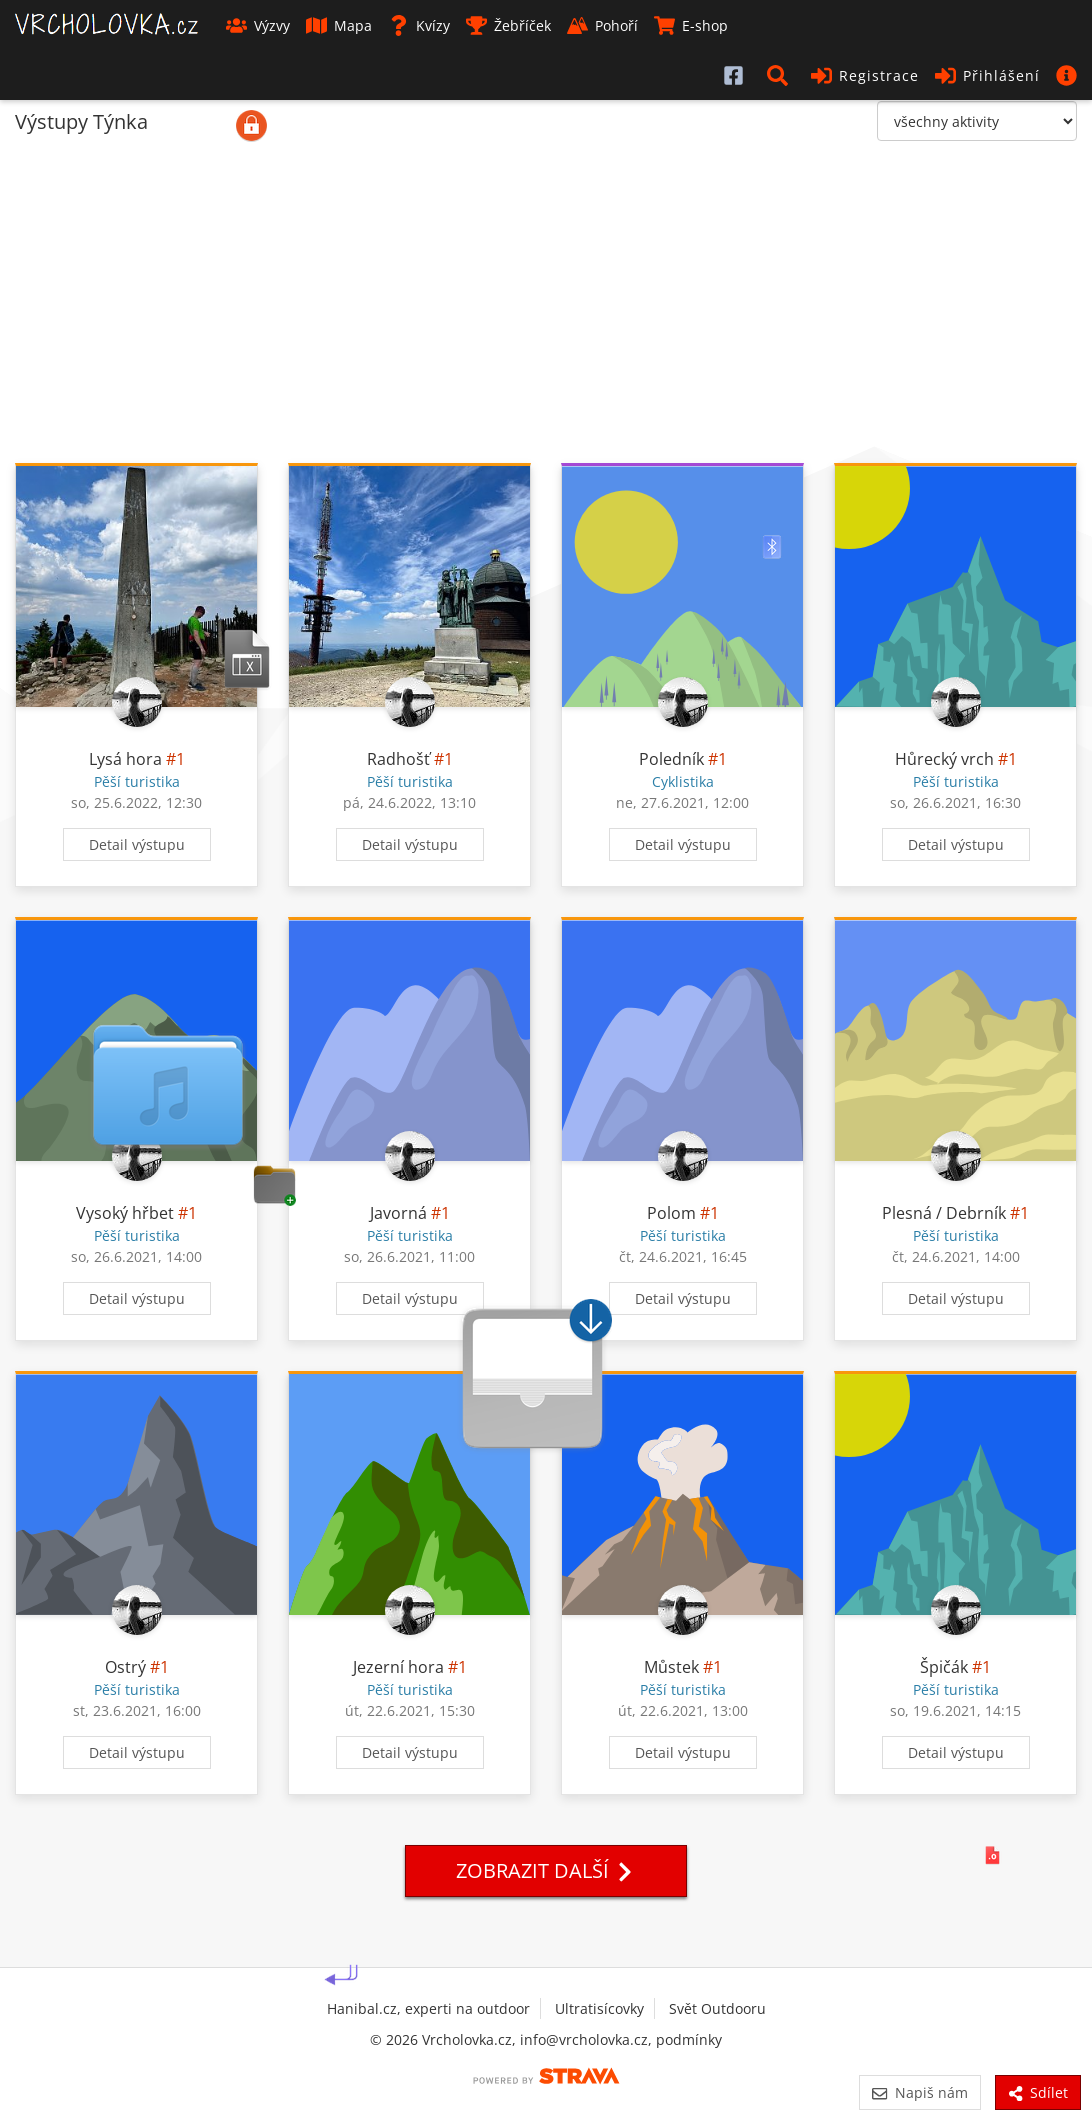  What do you see at coordinates (274, 1184) in the screenshot?
I see `create a new folder` at bounding box center [274, 1184].